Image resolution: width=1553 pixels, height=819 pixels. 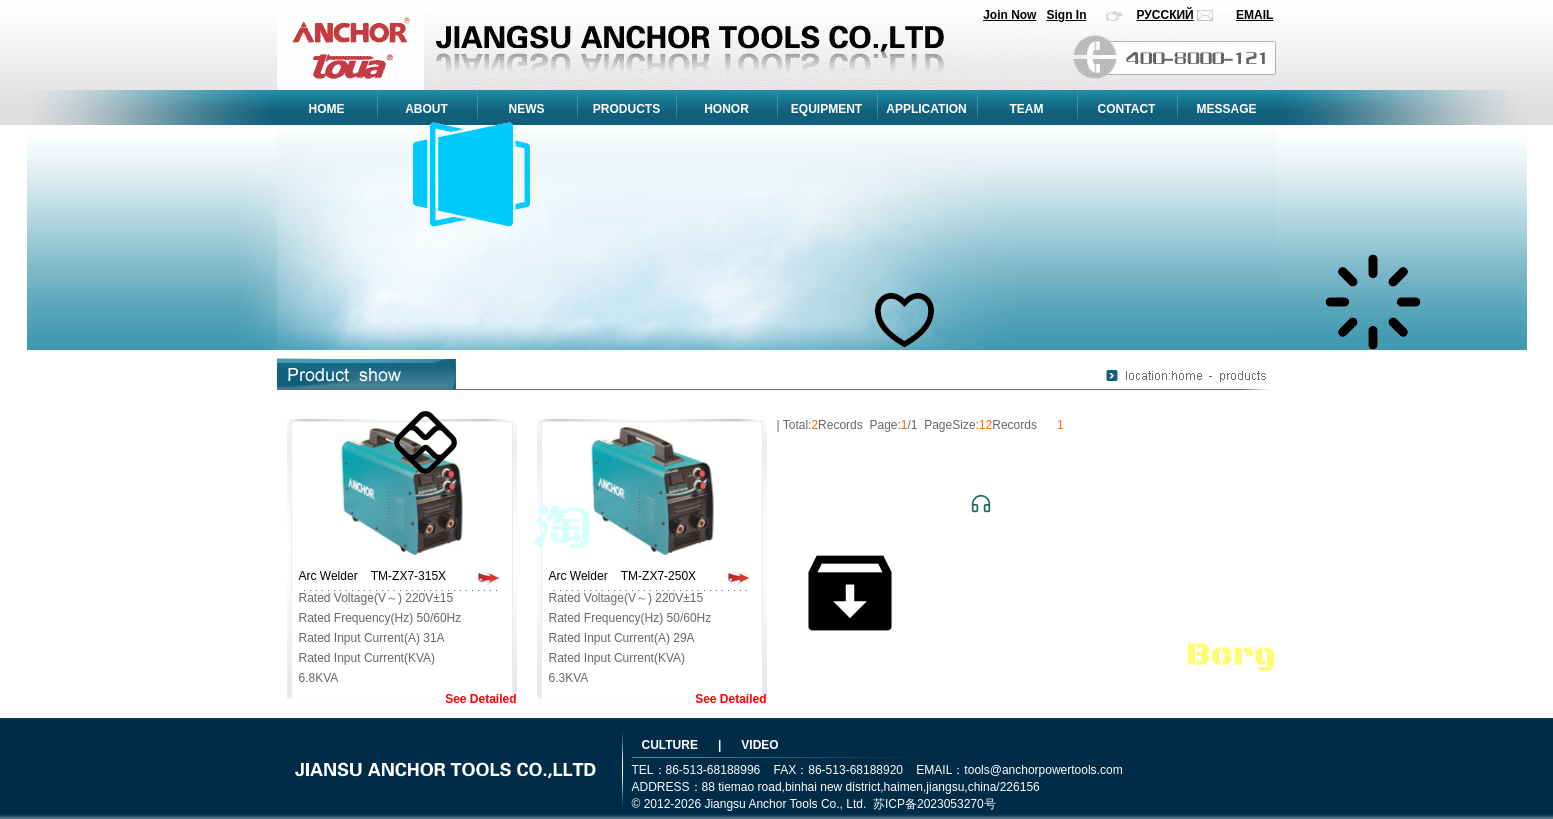 What do you see at coordinates (1373, 302) in the screenshot?
I see `loading content in progress` at bounding box center [1373, 302].